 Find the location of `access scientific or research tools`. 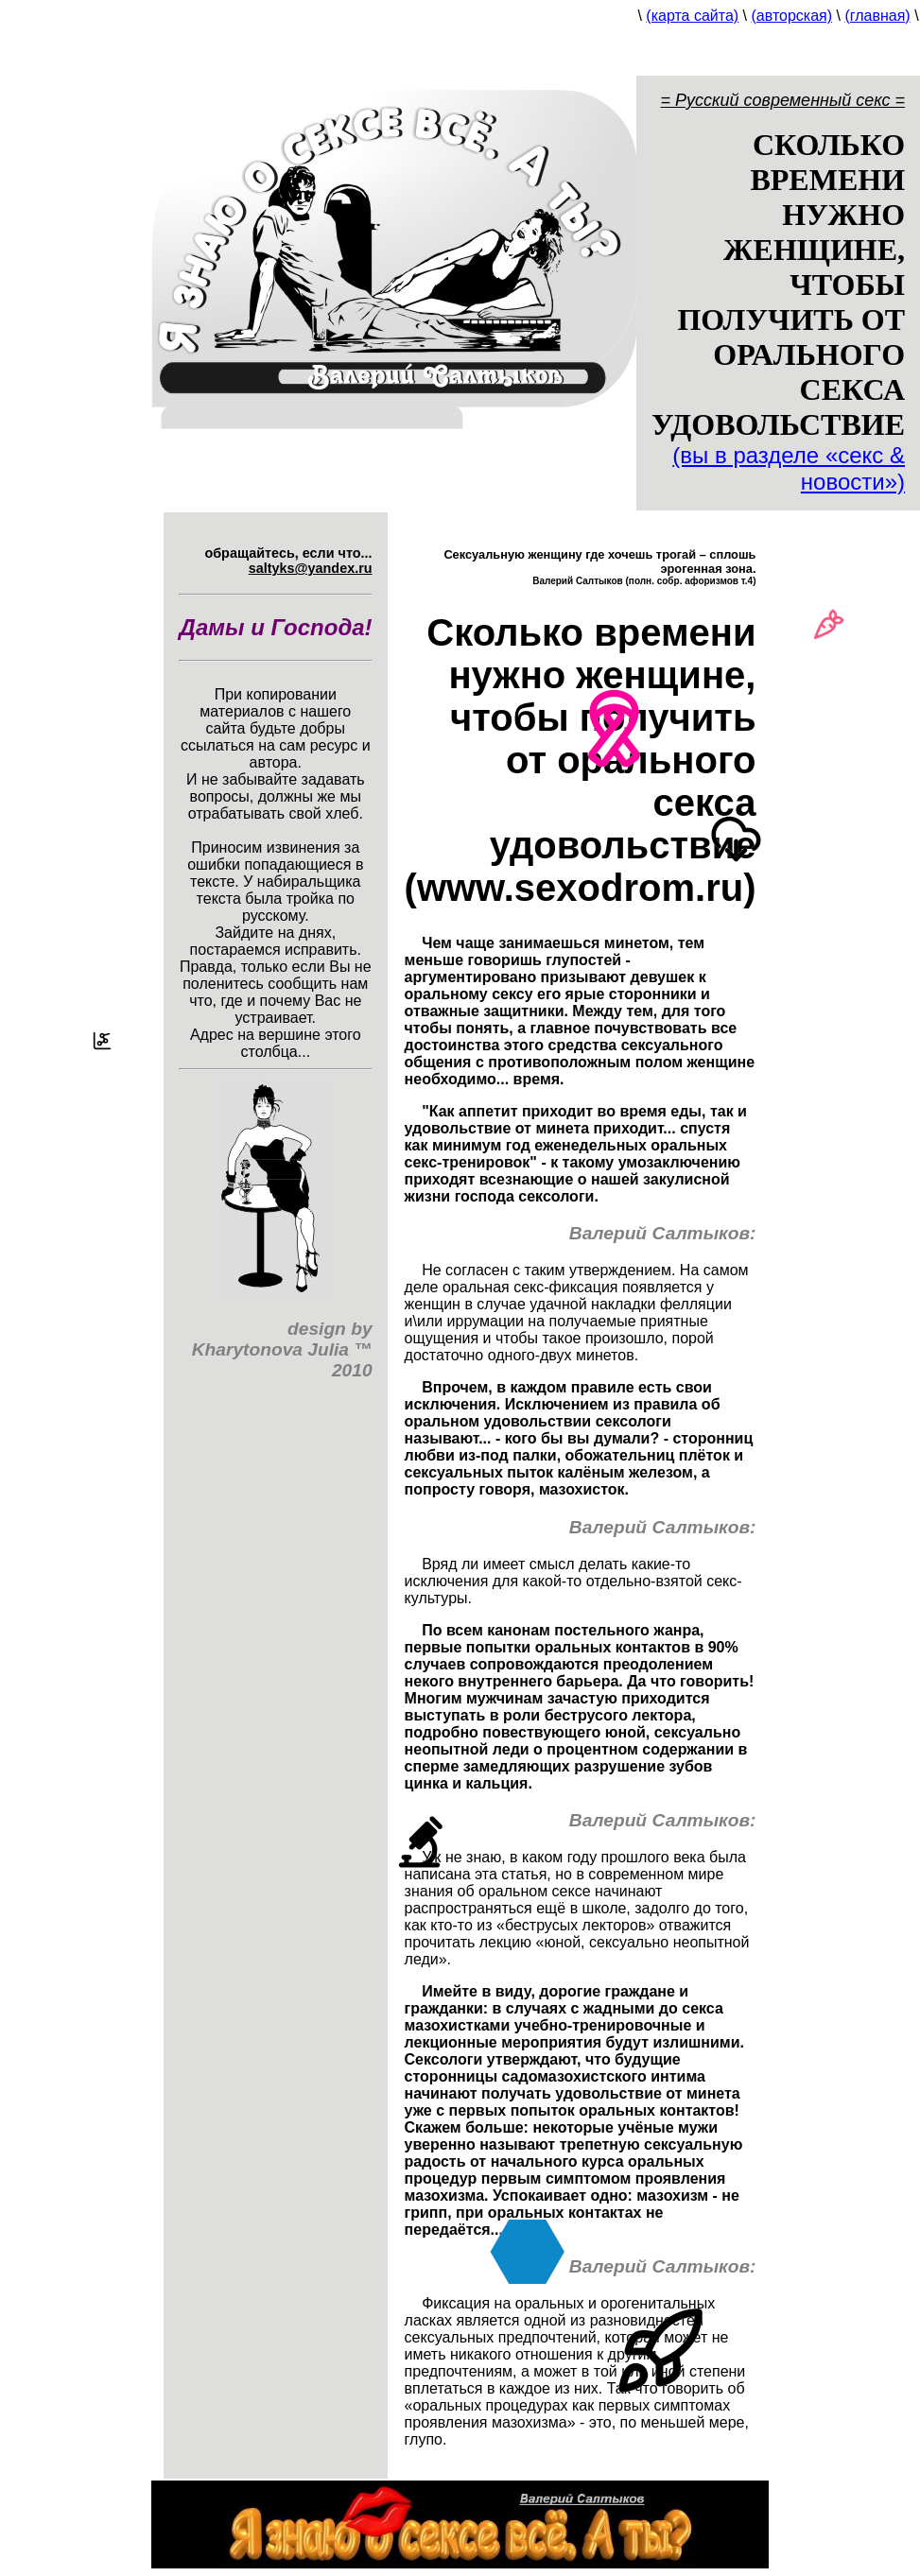

access scientific or research tools is located at coordinates (419, 1841).